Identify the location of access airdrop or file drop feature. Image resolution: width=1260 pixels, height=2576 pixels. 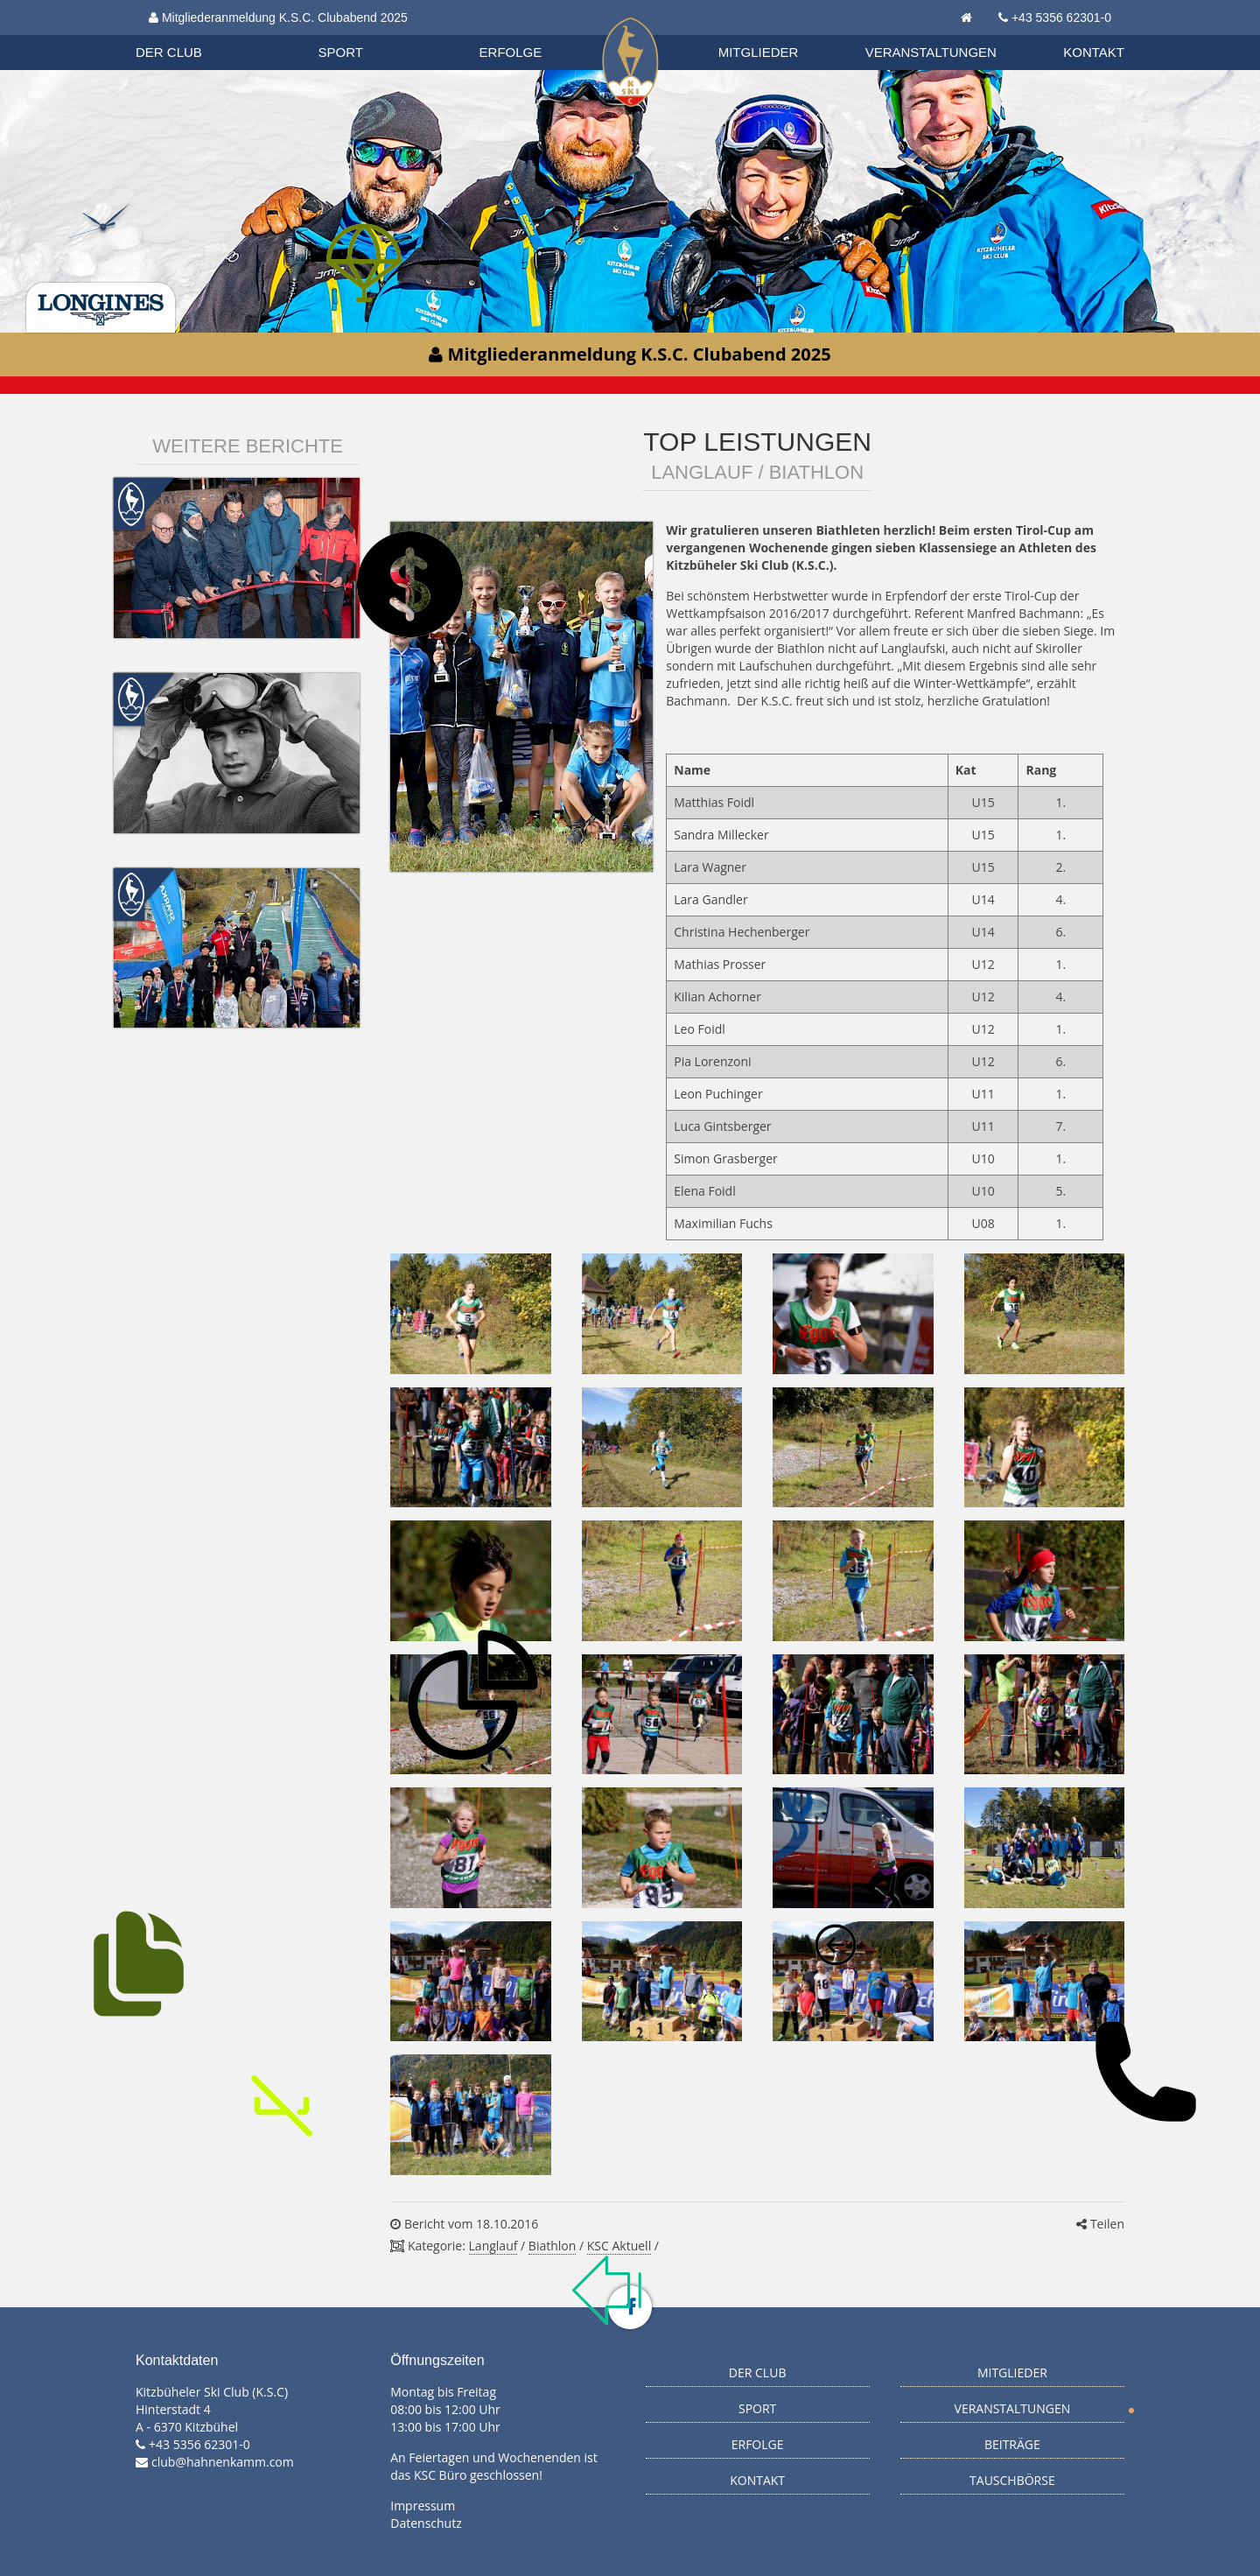
(364, 264).